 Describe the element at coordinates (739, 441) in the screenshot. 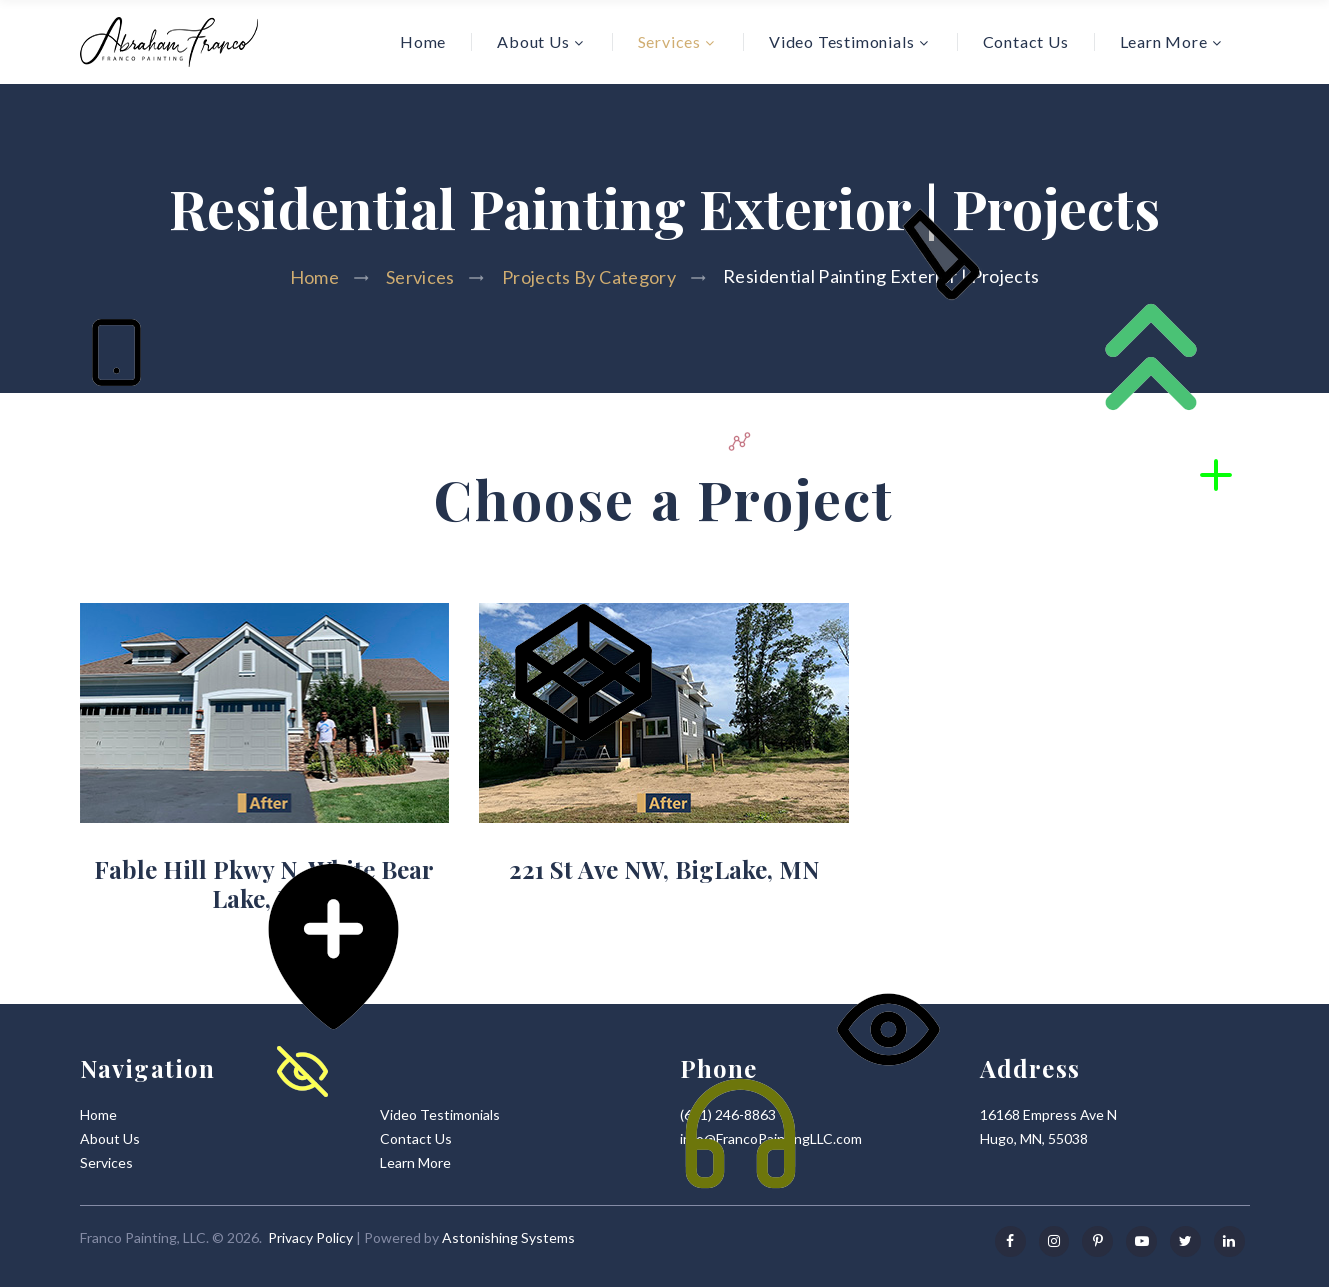

I see `view connected data points or nodes` at that location.